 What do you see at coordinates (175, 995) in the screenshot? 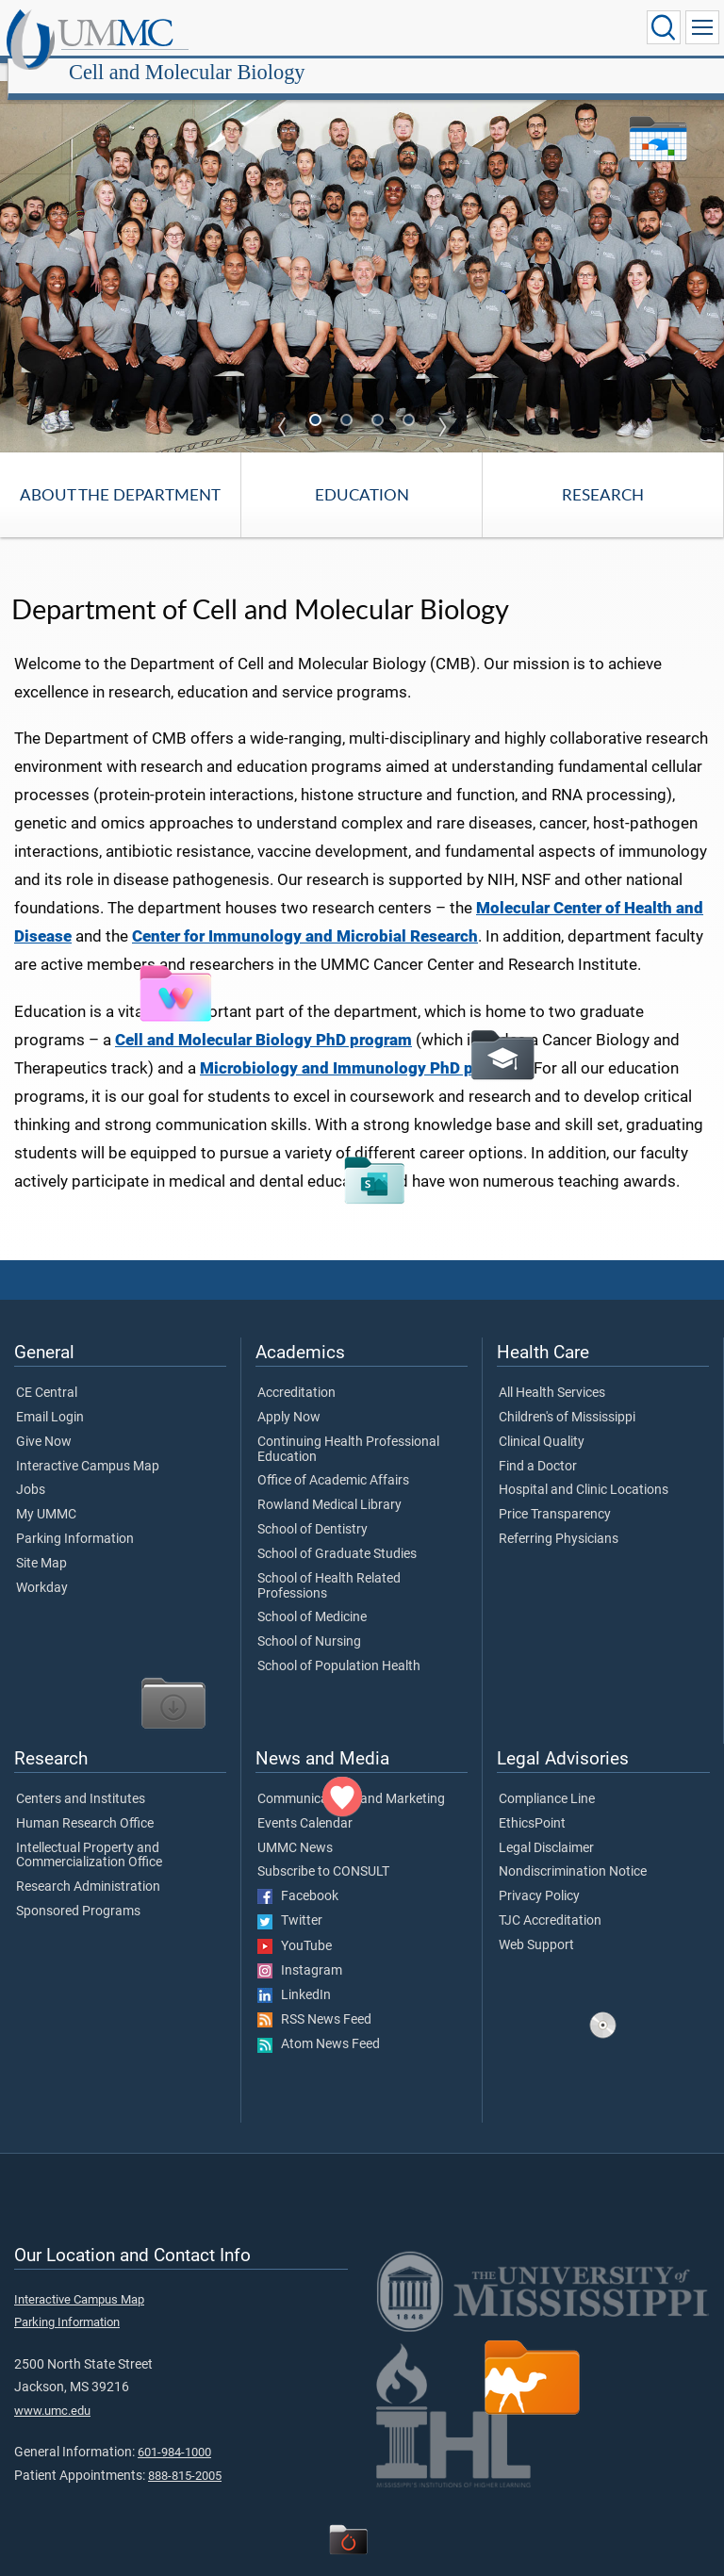
I see `open wondershare creative center folder` at bounding box center [175, 995].